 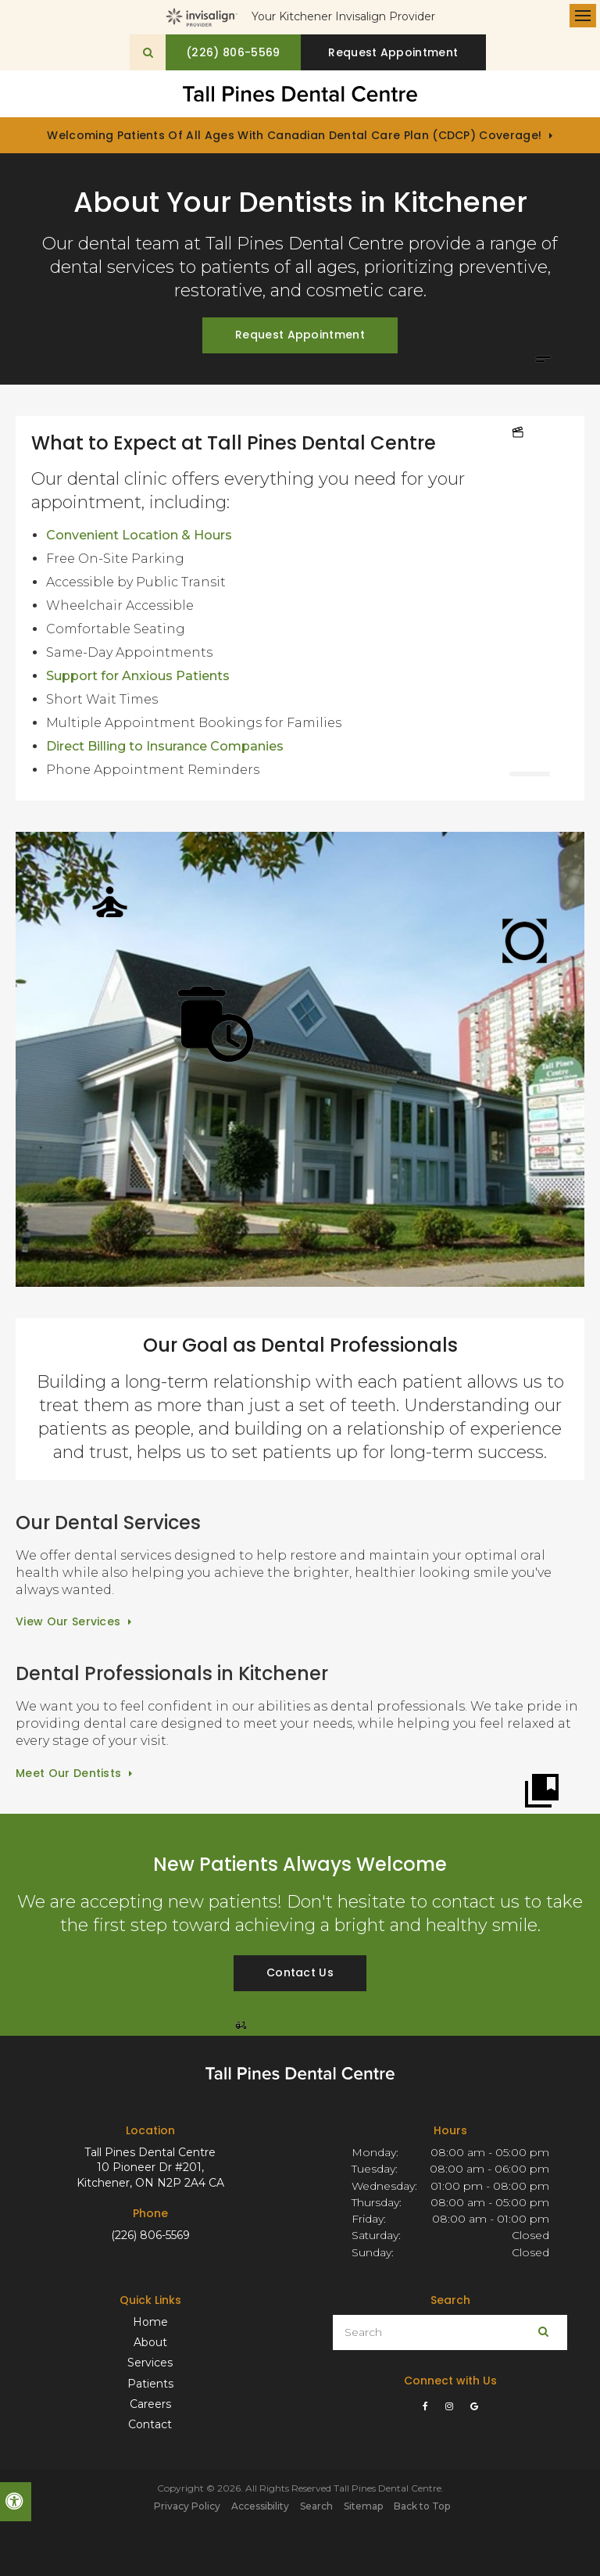 What do you see at coordinates (543, 359) in the screenshot?
I see `indicates a short text input field` at bounding box center [543, 359].